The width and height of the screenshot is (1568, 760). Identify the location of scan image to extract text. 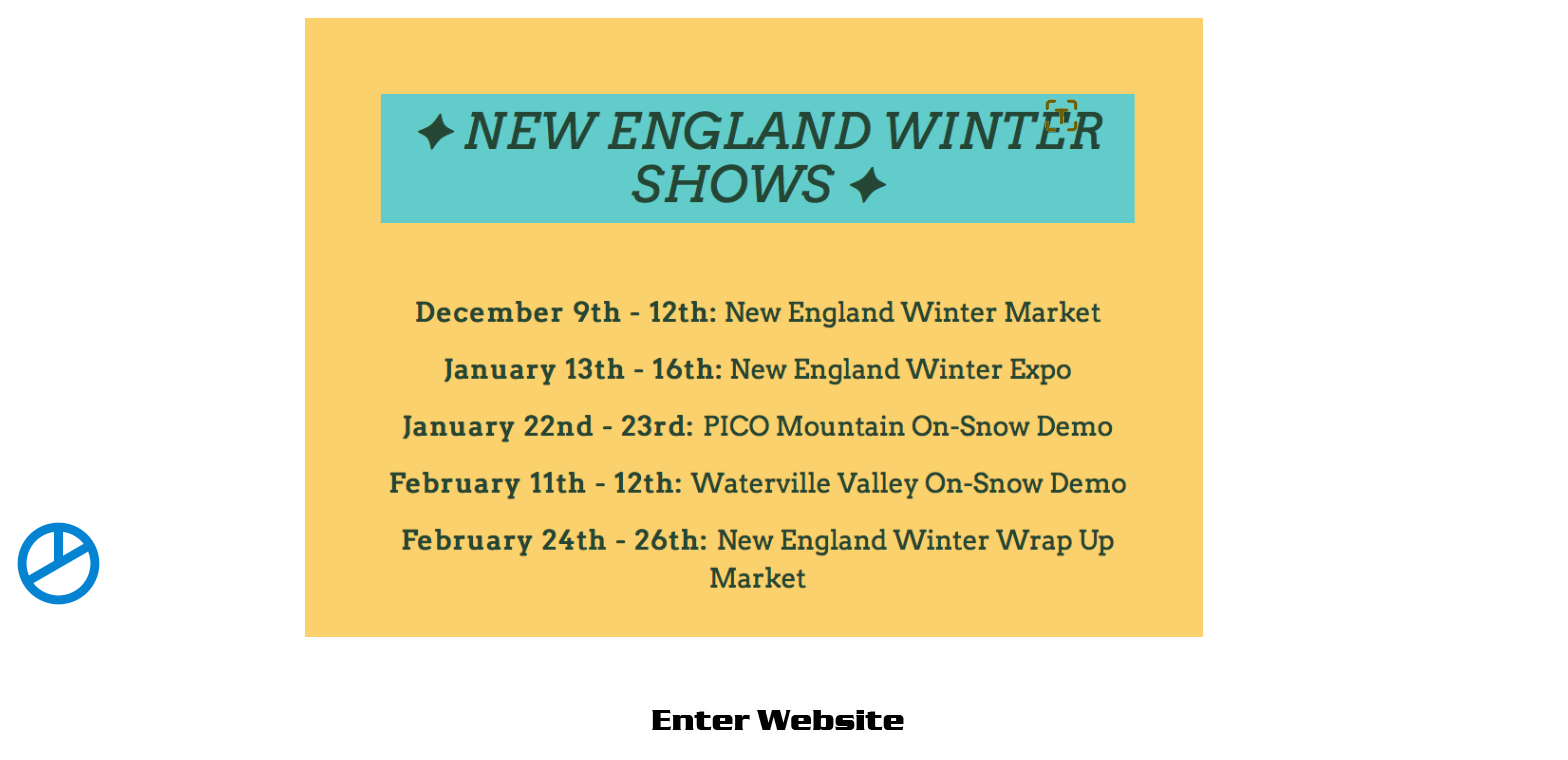
(1061, 115).